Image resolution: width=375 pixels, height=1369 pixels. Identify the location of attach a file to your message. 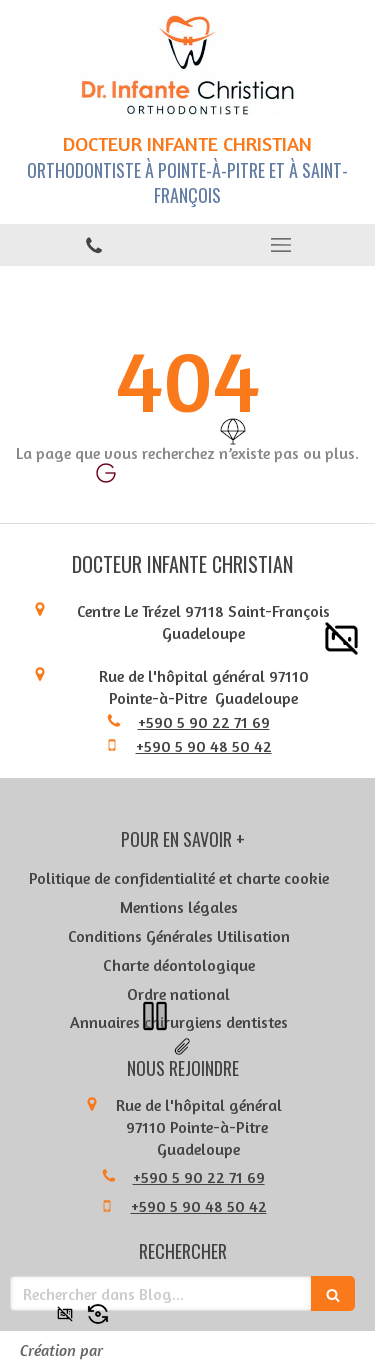
(182, 1046).